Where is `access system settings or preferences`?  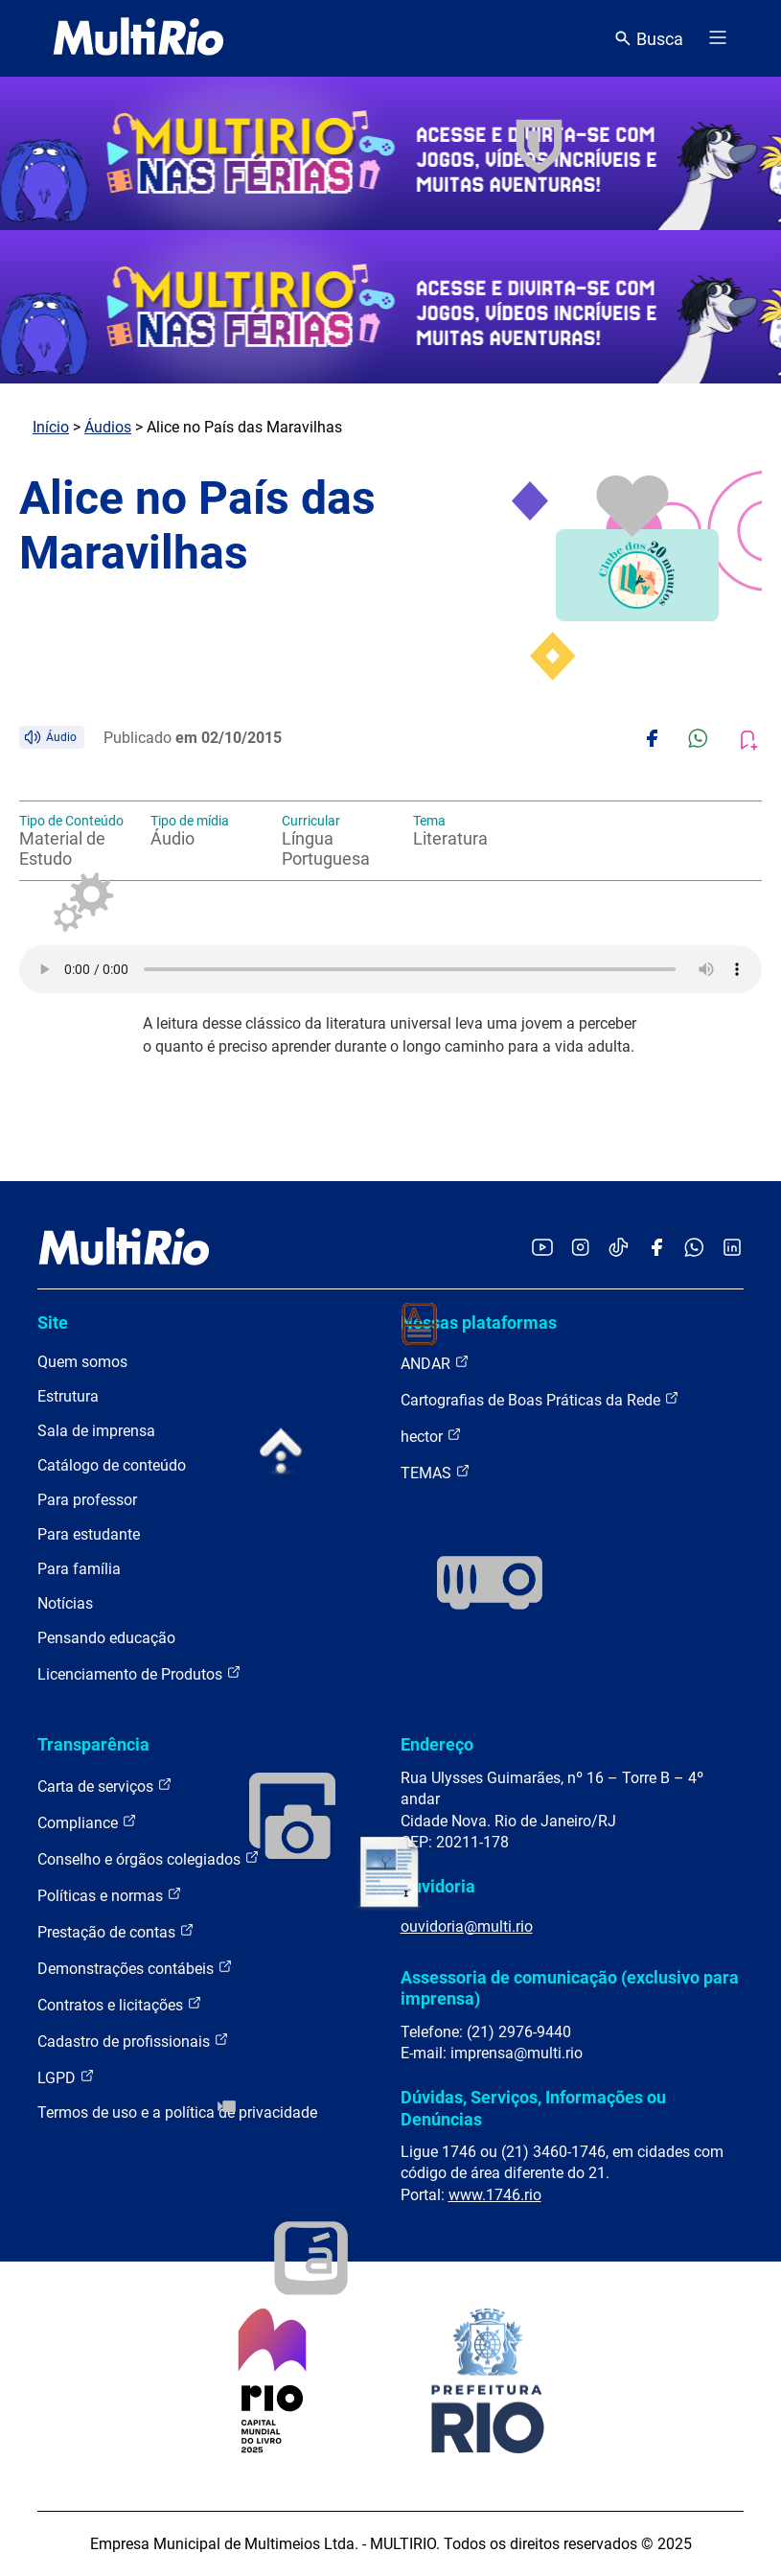
access system settings or preferences is located at coordinates (81, 903).